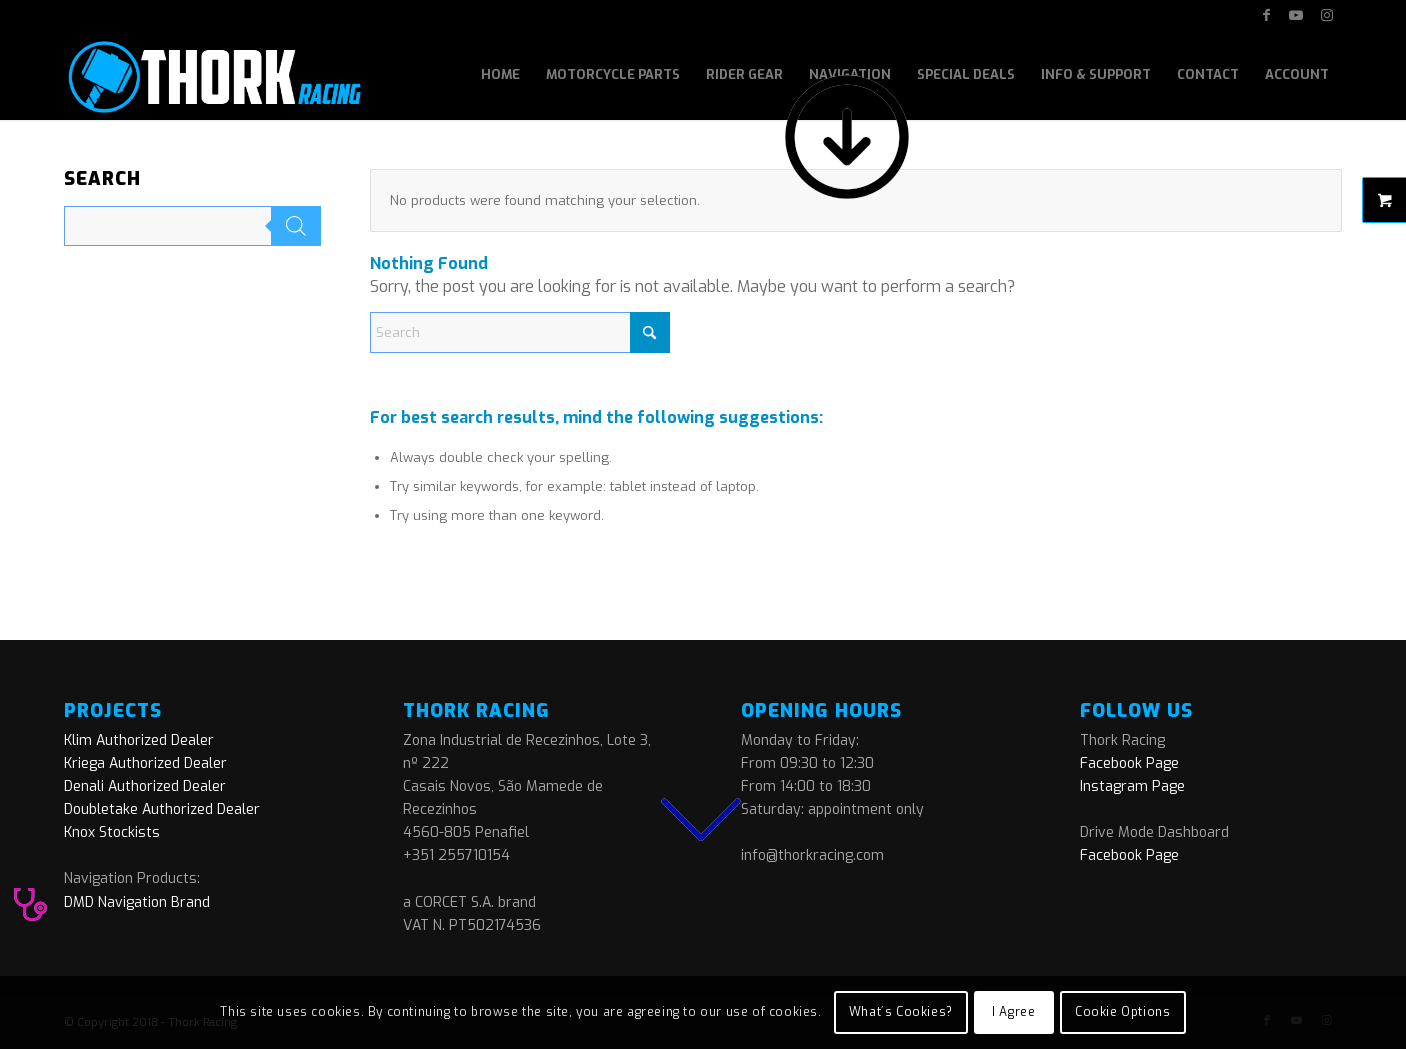 This screenshot has height=1049, width=1406. I want to click on download file or content, so click(847, 137).